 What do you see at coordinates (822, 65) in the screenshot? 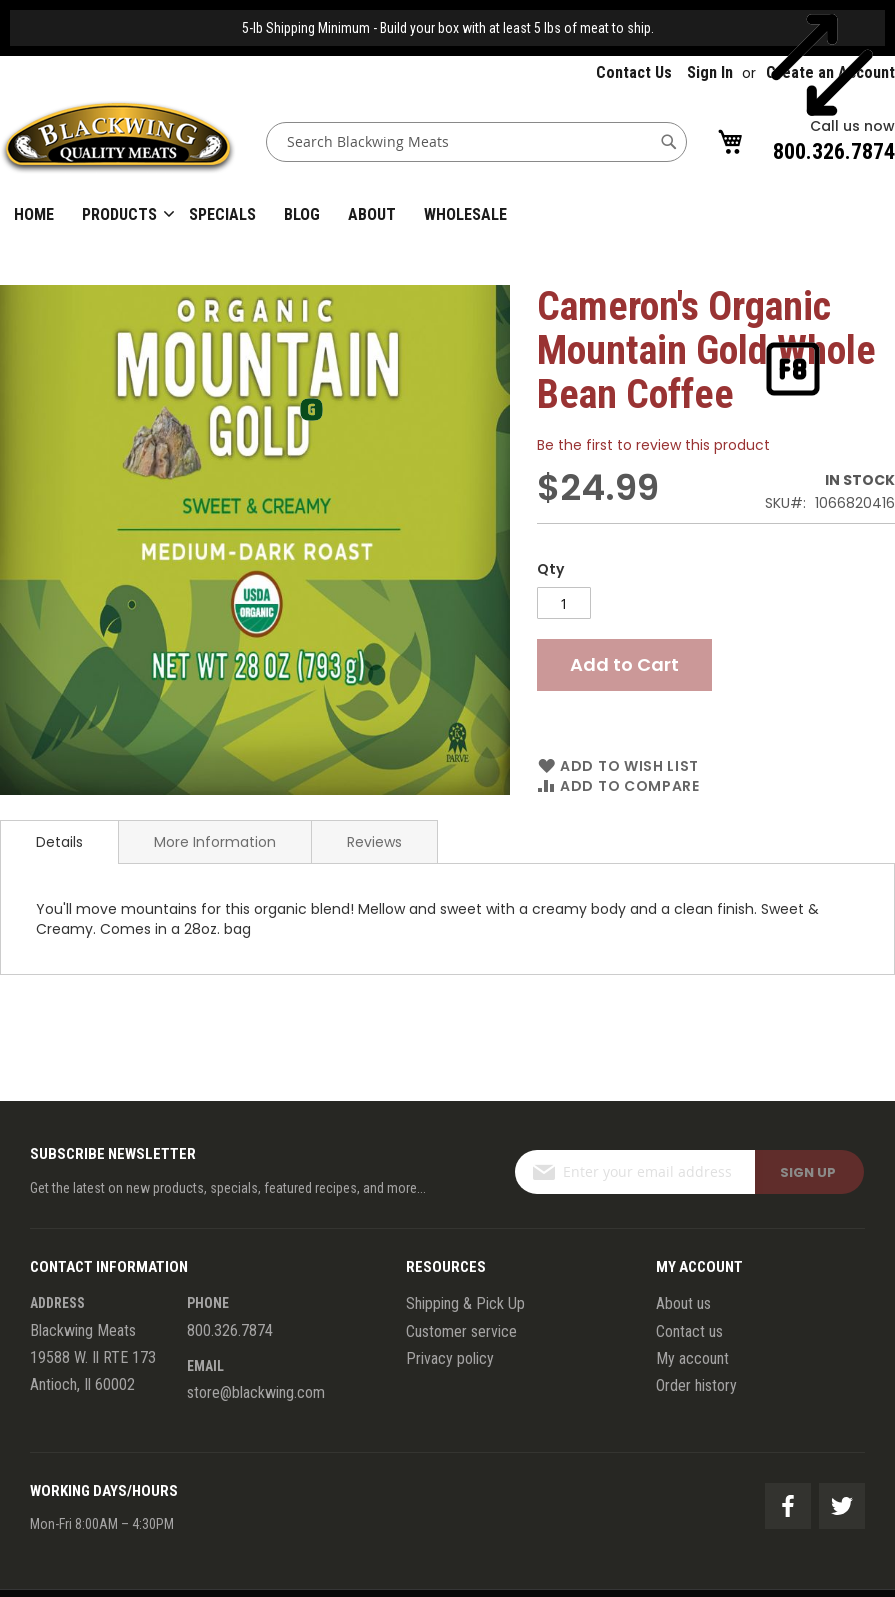
I see `resize element diagonally` at bounding box center [822, 65].